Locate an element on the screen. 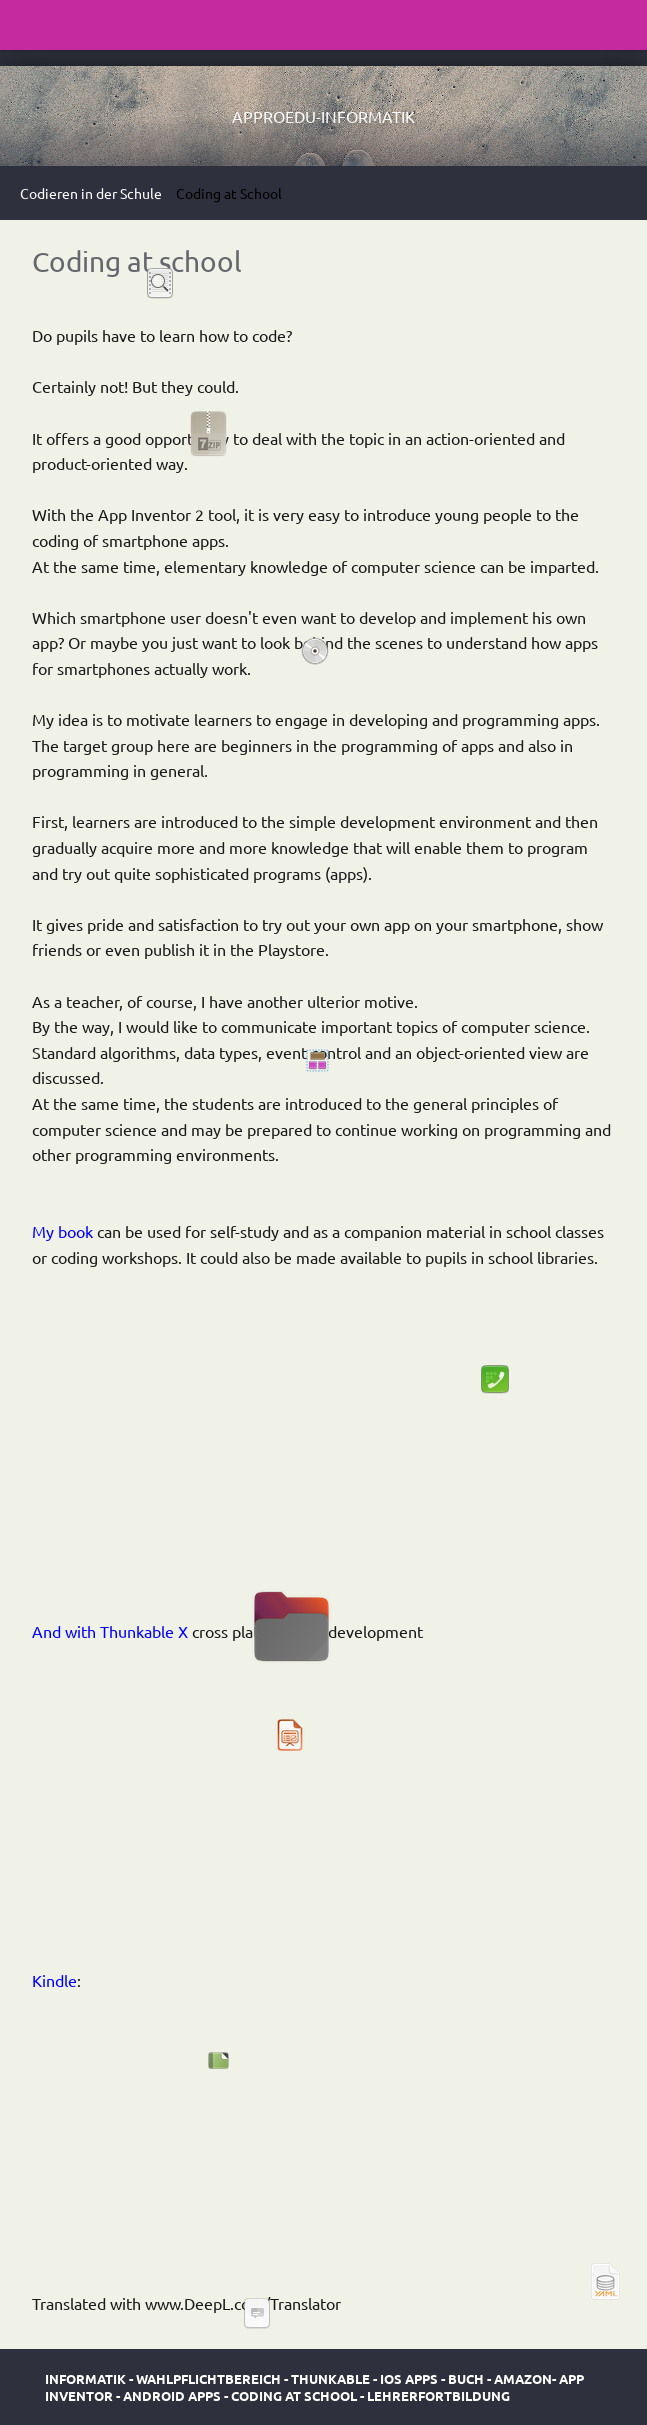 This screenshot has width=647, height=2425. drop files here to move them into this folder is located at coordinates (291, 1626).